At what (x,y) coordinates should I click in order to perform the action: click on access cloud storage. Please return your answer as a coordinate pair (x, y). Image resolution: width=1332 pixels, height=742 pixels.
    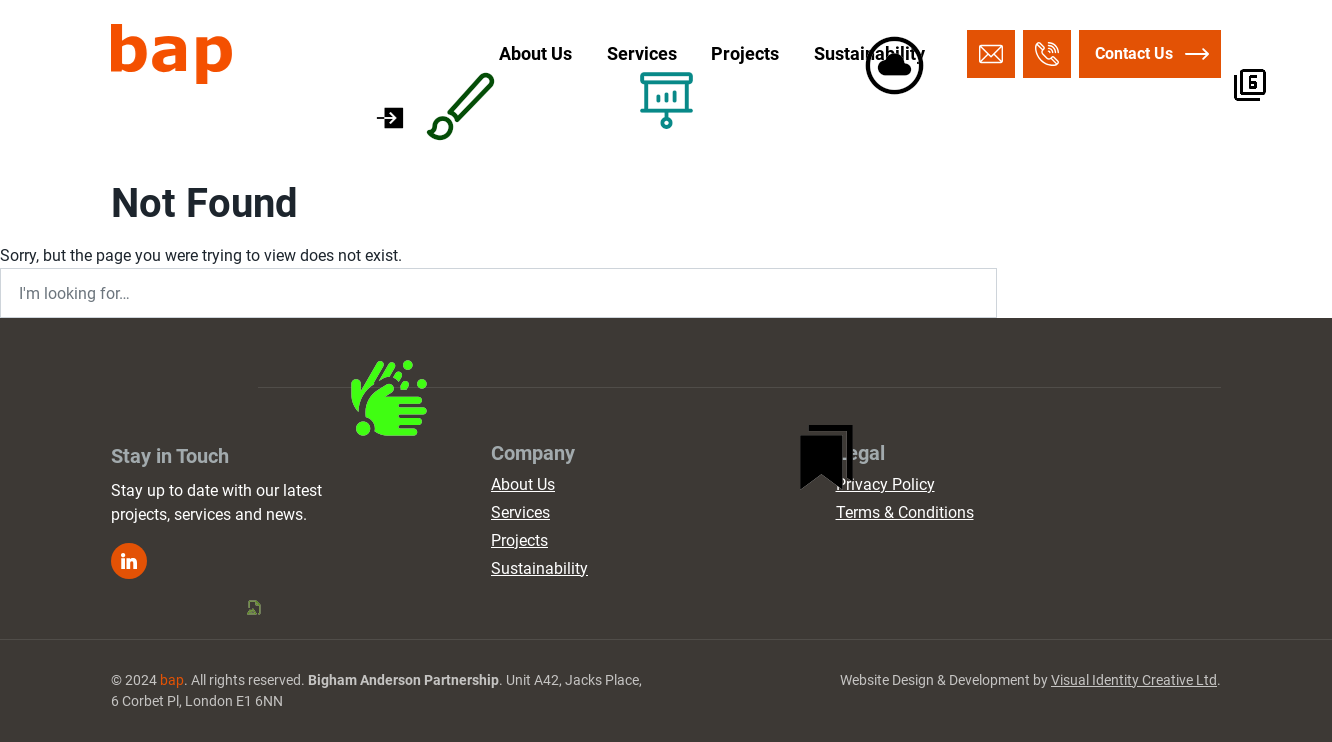
    Looking at the image, I should click on (894, 65).